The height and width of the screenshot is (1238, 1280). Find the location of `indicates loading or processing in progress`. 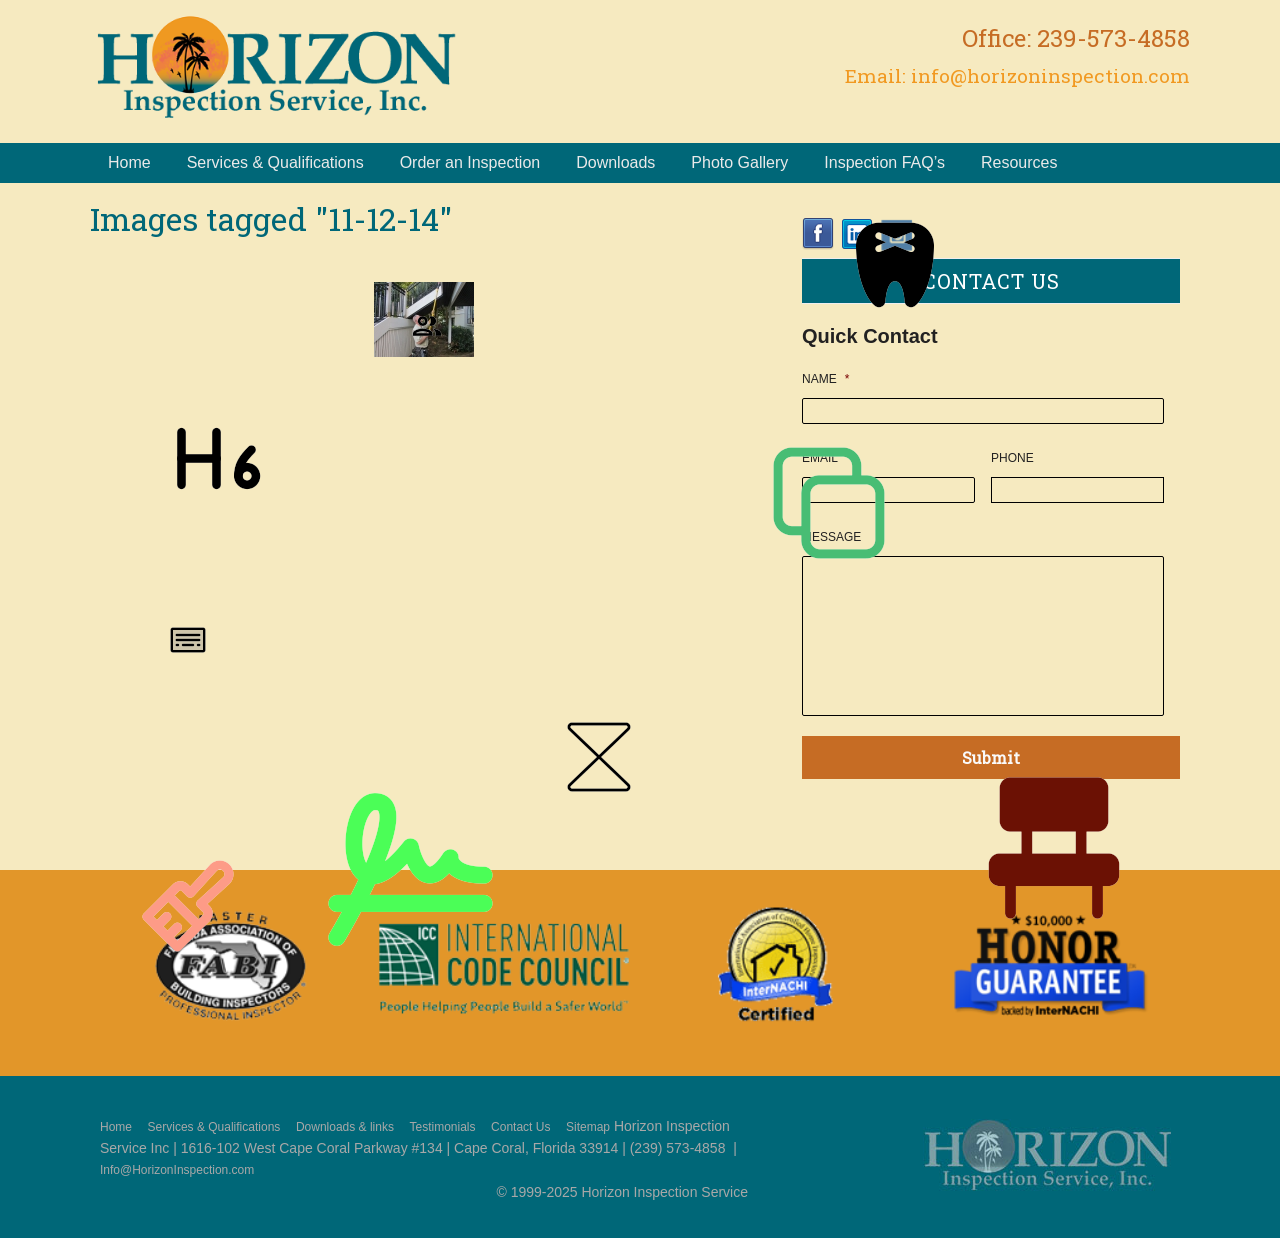

indicates loading or processing in progress is located at coordinates (599, 757).